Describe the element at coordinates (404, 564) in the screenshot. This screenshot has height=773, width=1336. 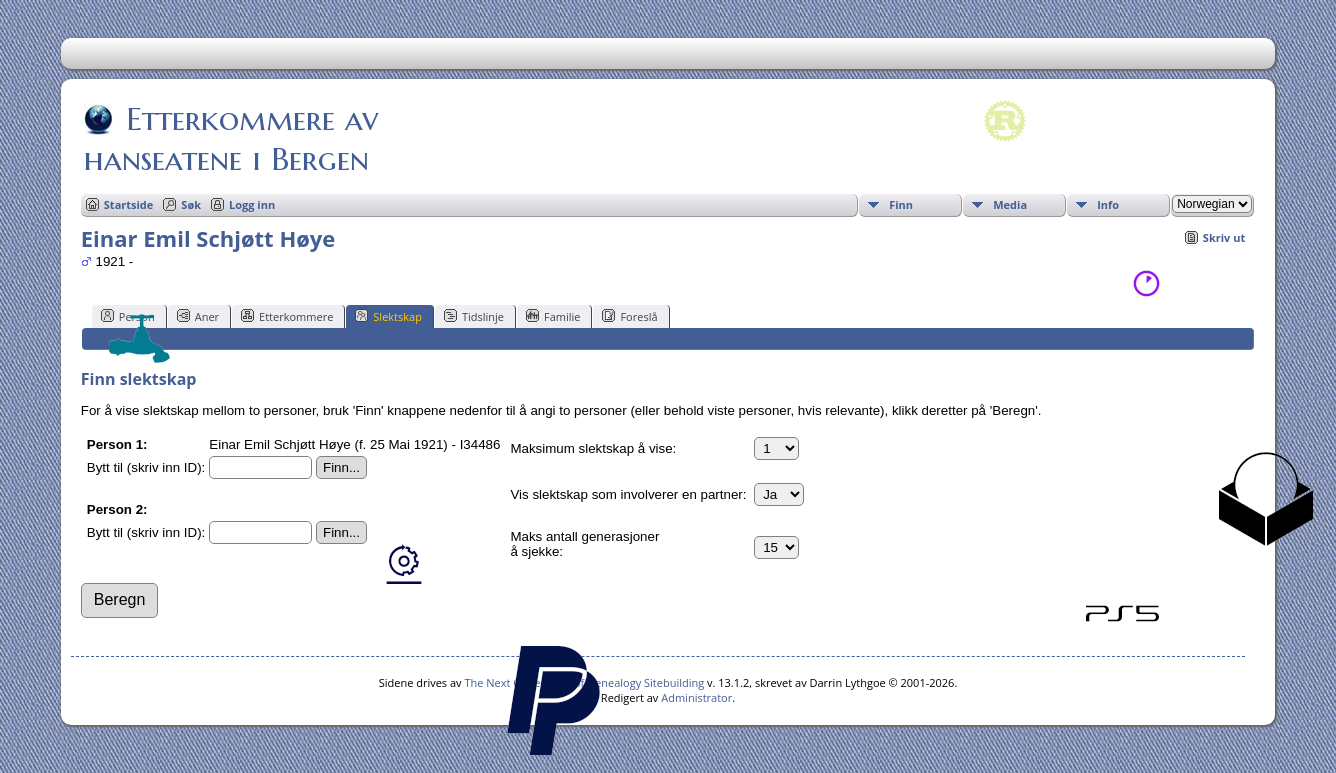
I see `JFrog Pipelines logo` at that location.